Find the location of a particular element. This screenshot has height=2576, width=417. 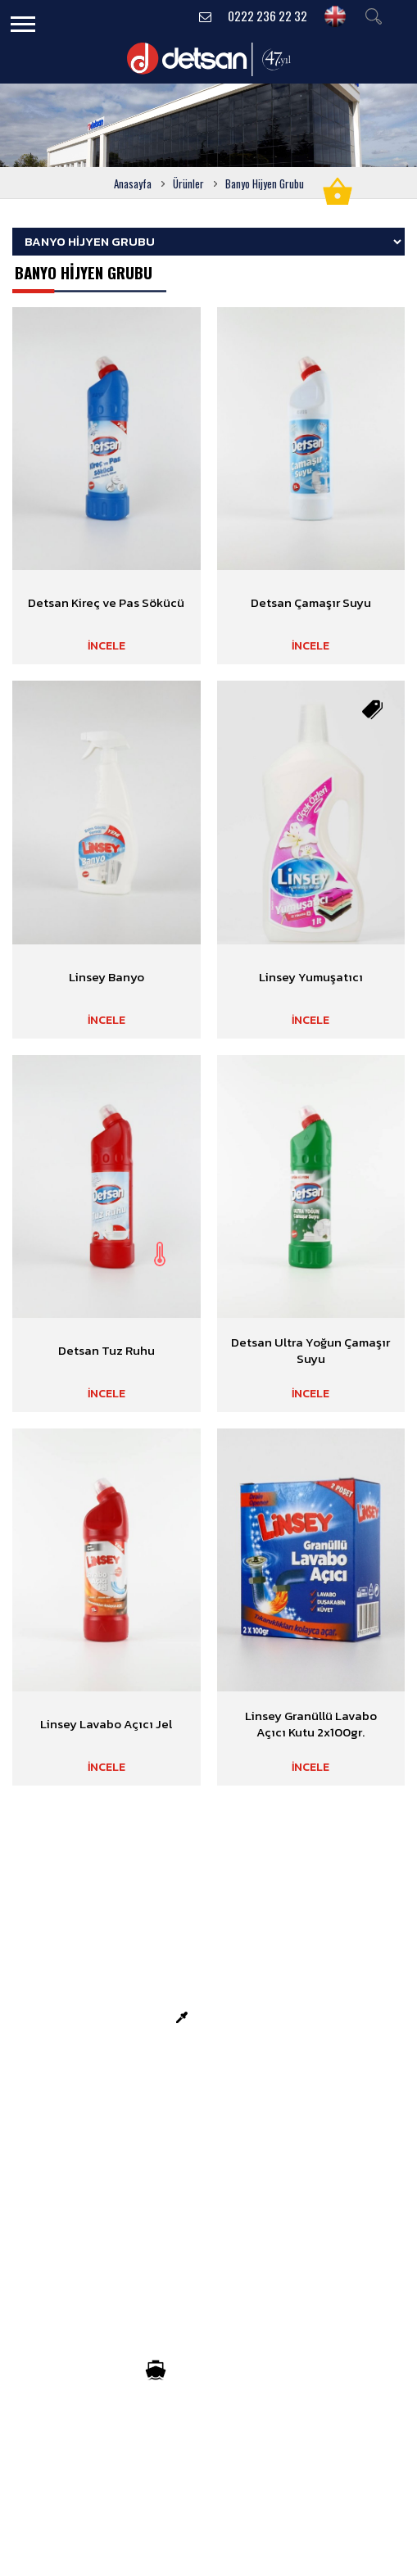

access boat or ferry transportation options is located at coordinates (156, 2370).